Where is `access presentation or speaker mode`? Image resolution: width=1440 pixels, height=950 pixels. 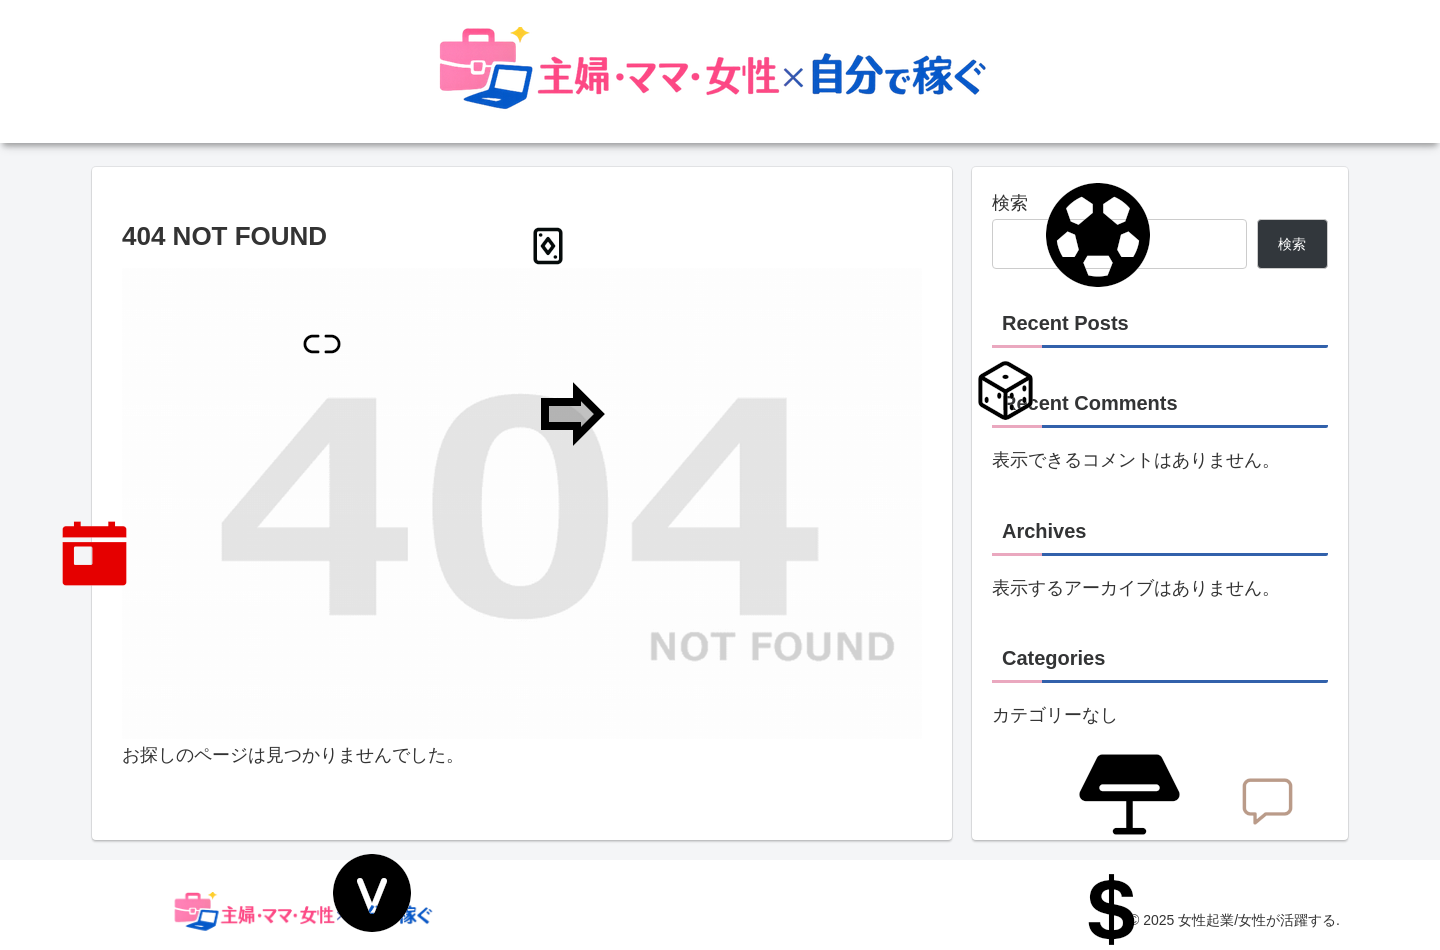
access presentation or speaker mode is located at coordinates (1129, 794).